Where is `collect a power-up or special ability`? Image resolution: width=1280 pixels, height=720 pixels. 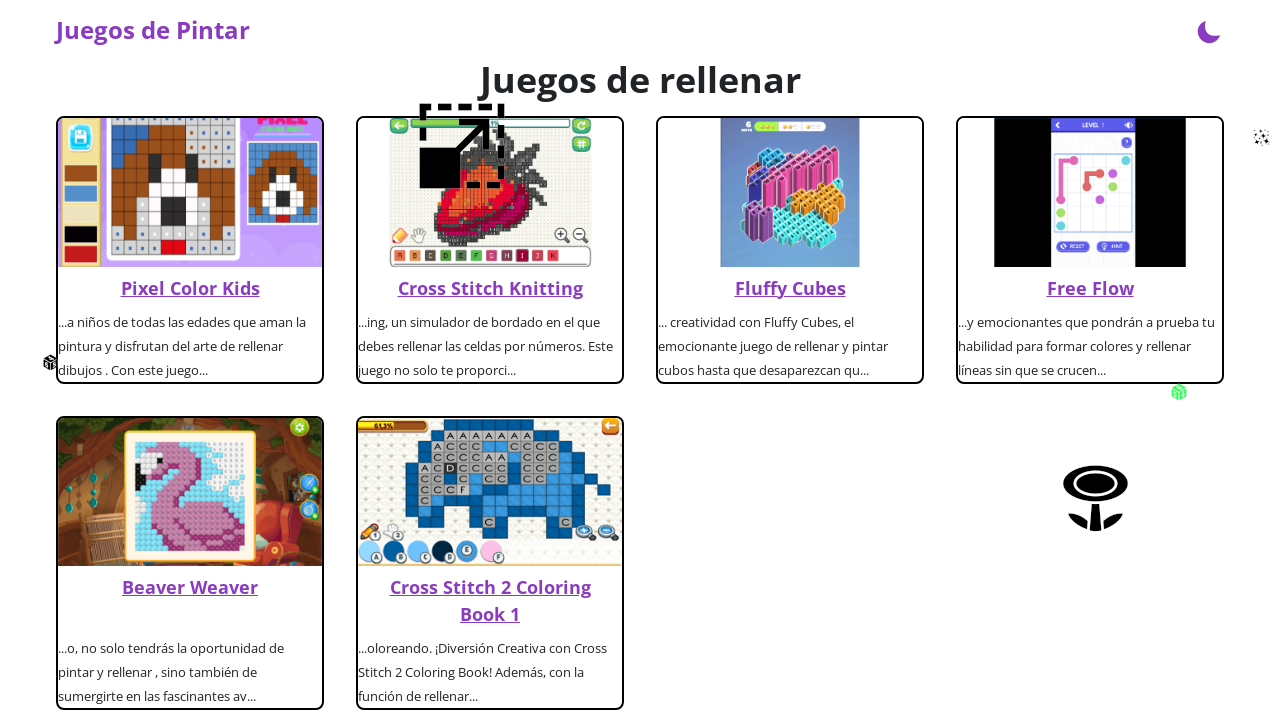
collect a power-up or special ability is located at coordinates (1095, 495).